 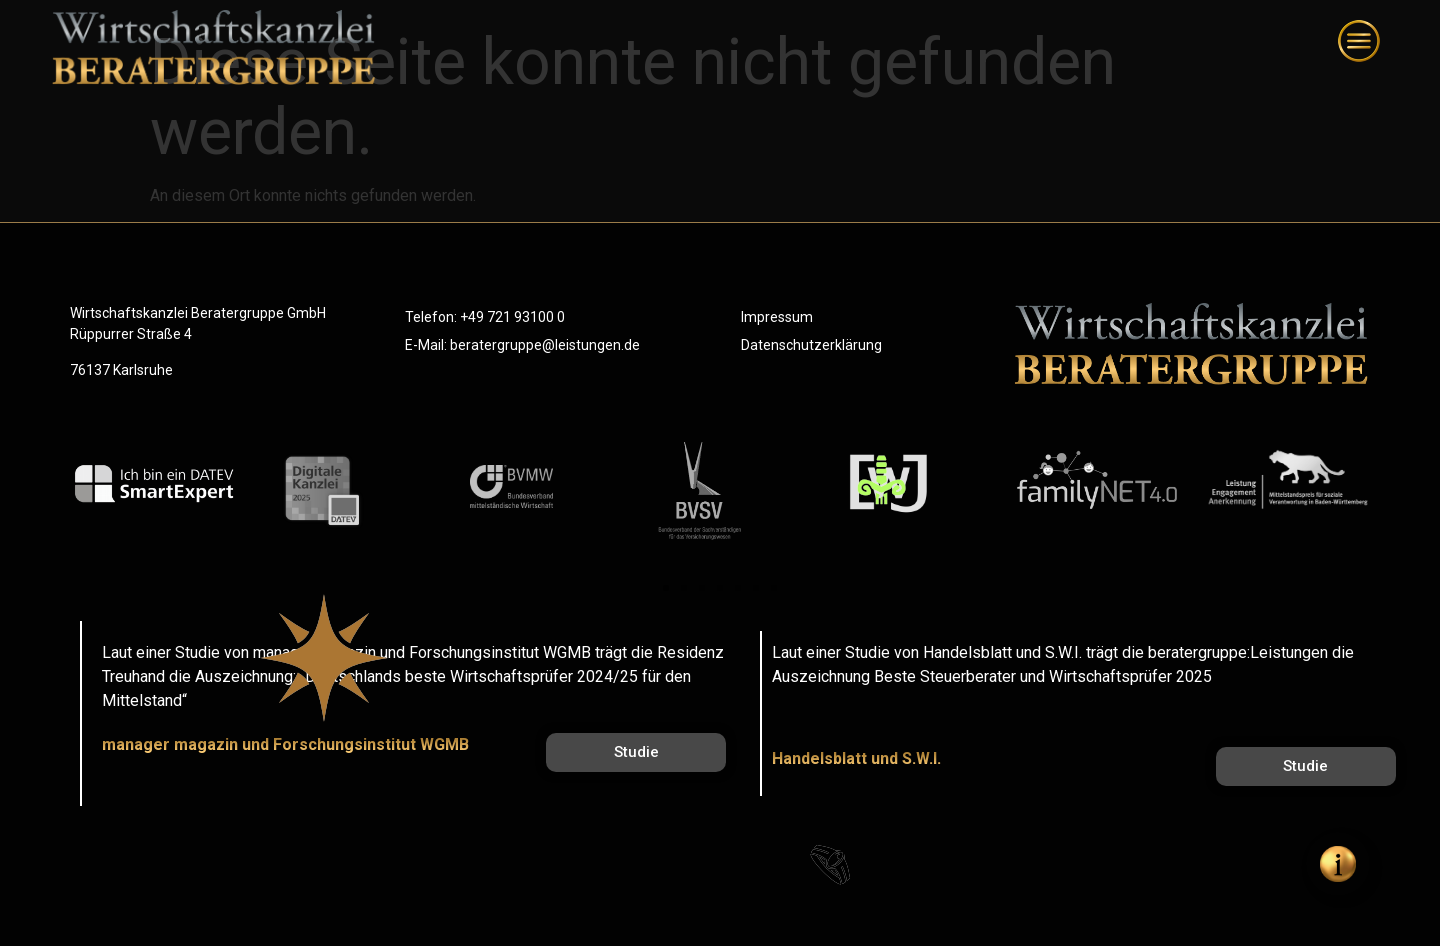 I want to click on select a sword or melee weapon, so click(x=881, y=479).